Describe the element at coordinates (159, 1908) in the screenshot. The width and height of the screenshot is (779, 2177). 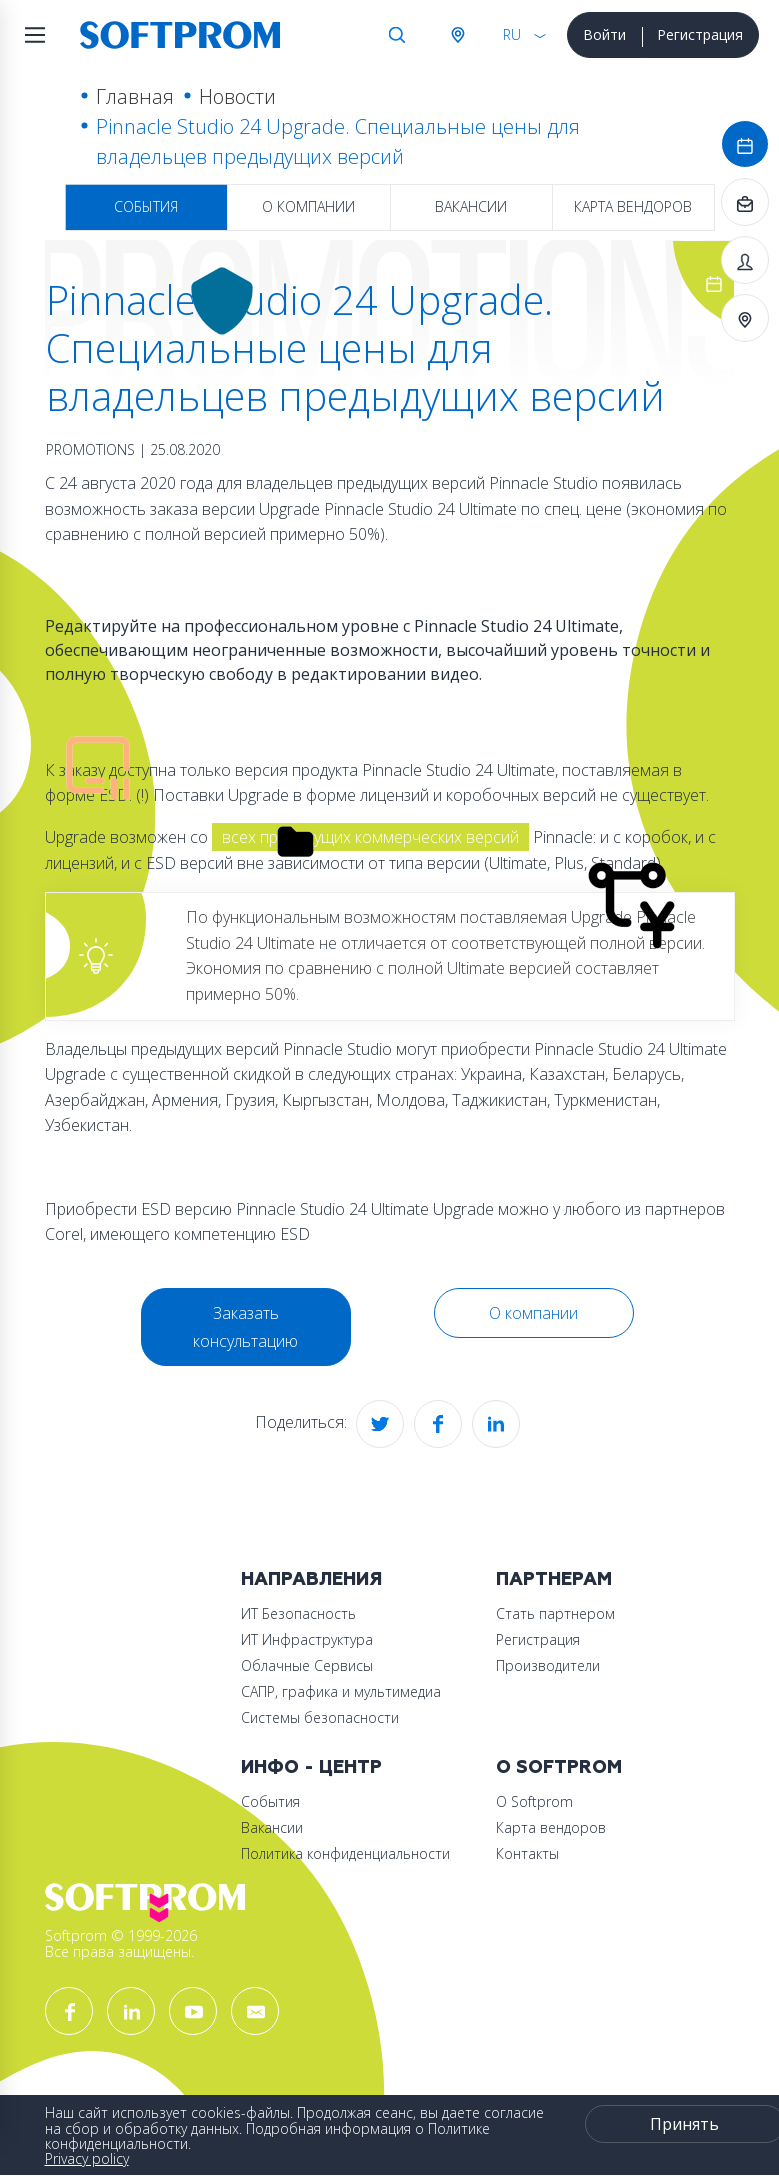
I see `view your earned badges or achievements` at that location.